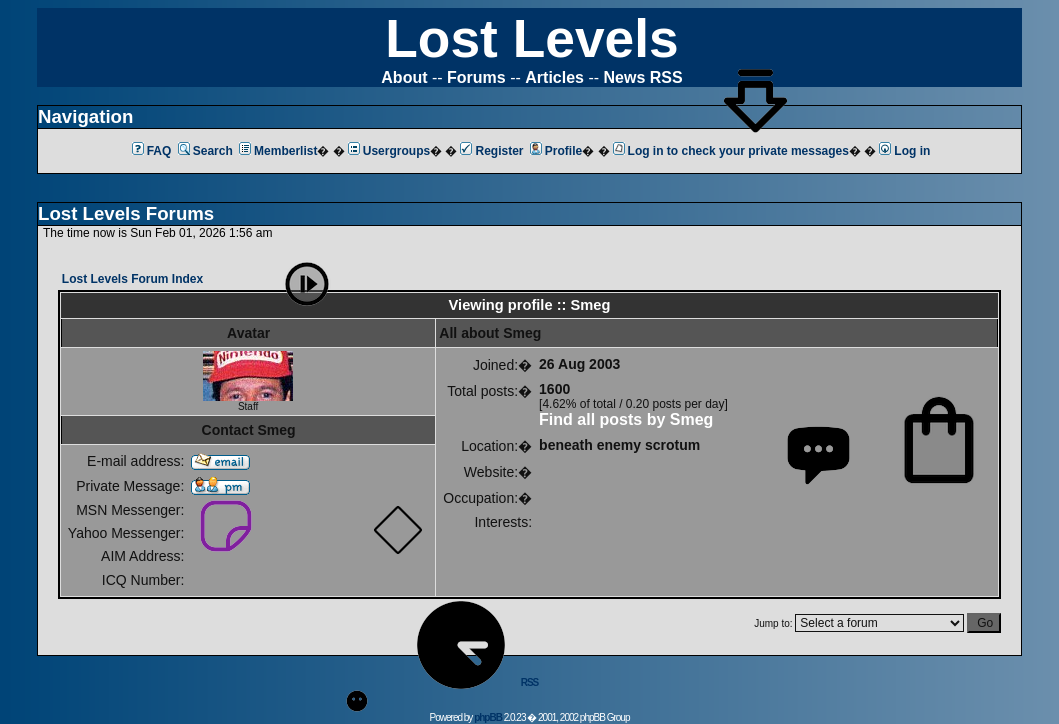  I want to click on add a sticker to your message, so click(226, 526).